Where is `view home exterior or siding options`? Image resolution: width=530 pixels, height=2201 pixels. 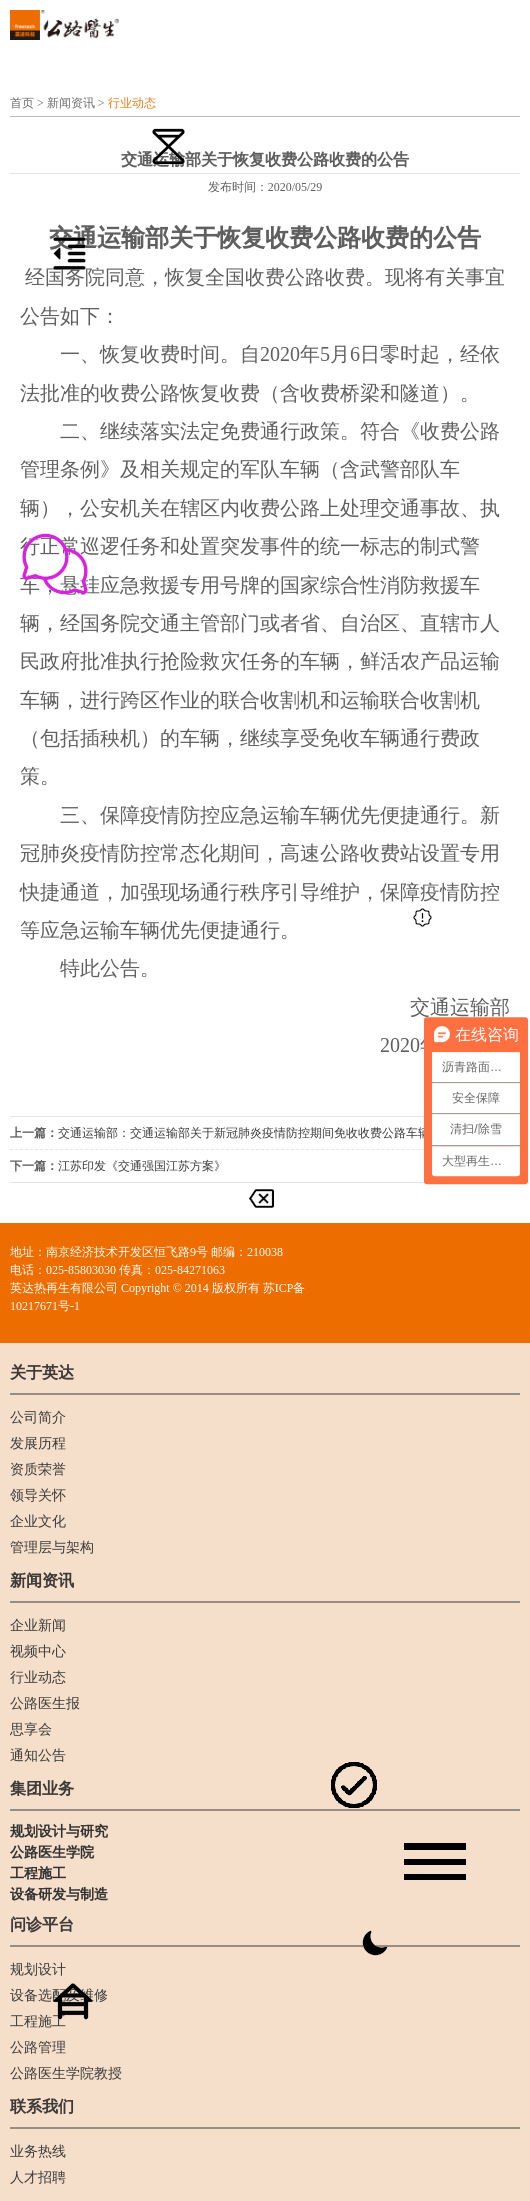 view home exterior or siding options is located at coordinates (73, 2002).